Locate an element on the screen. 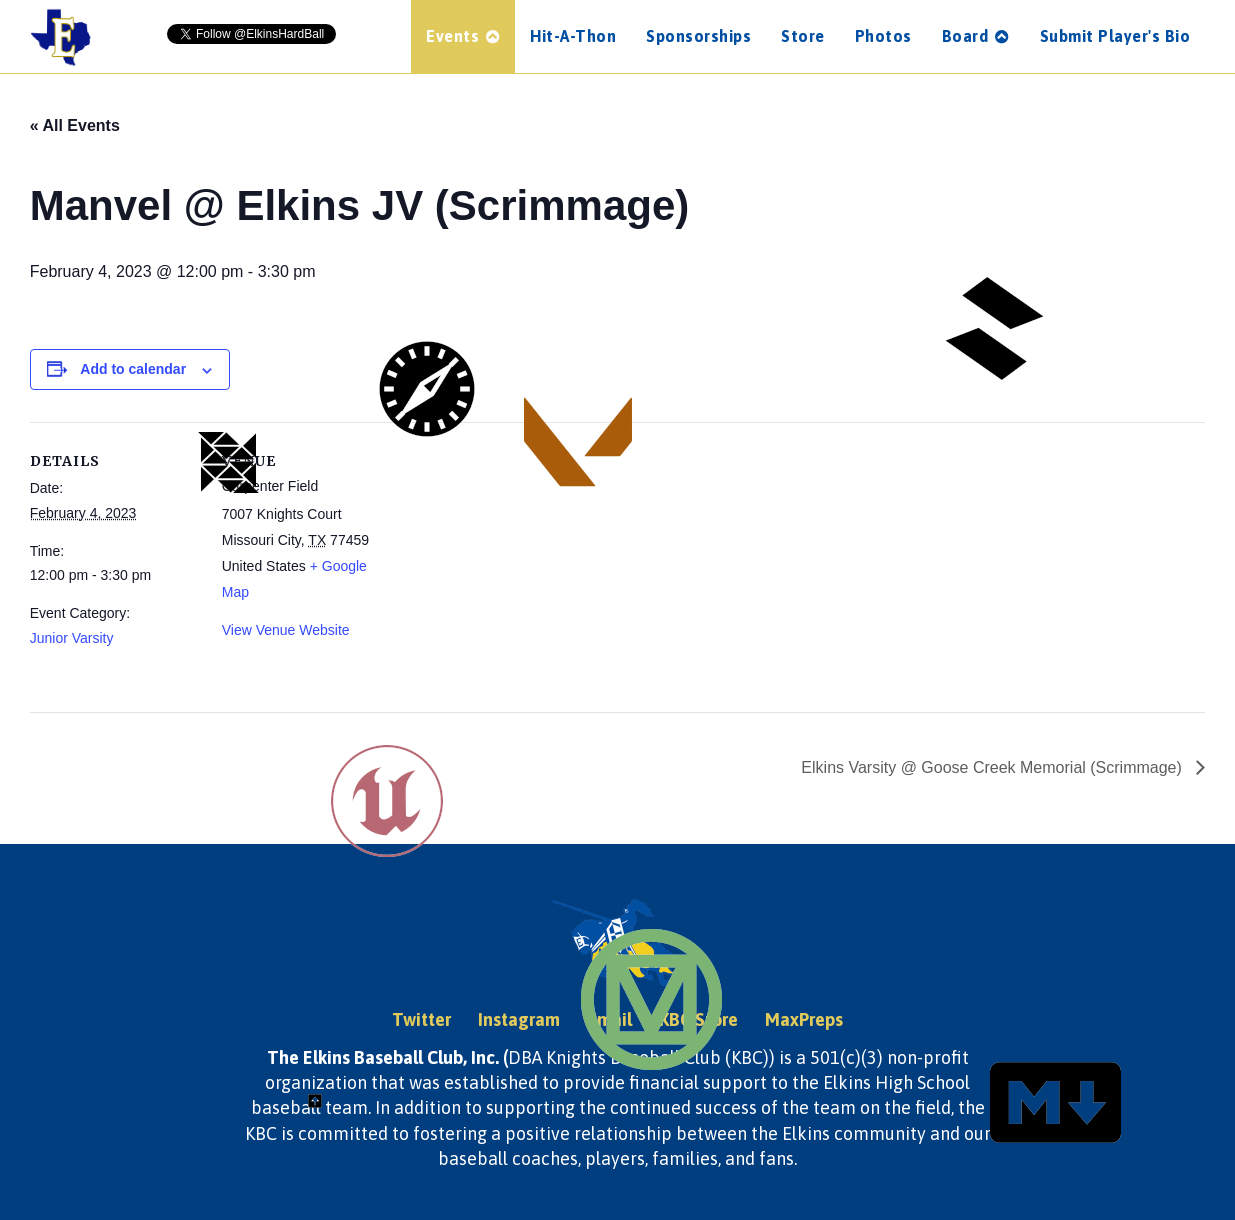 The height and width of the screenshot is (1220, 1235). NSIS (Nullsoft Scriptable Install System) logo is located at coordinates (228, 462).